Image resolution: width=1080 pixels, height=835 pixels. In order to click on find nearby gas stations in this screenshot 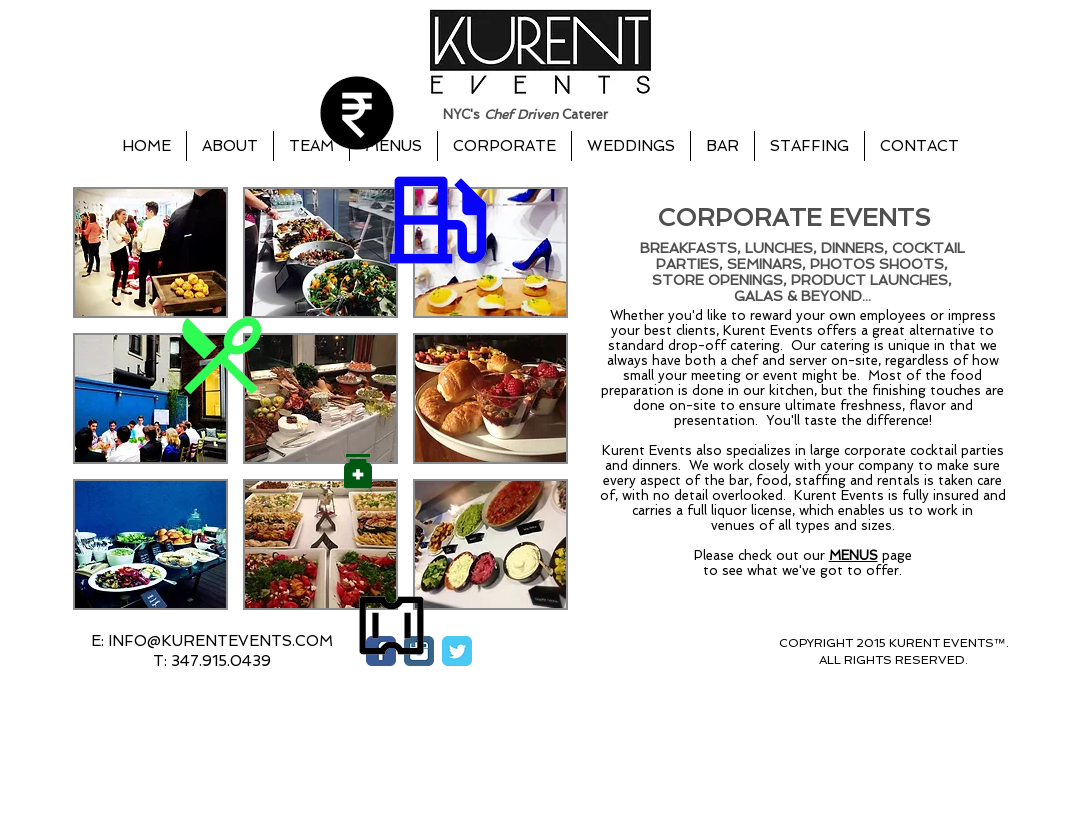, I will do `click(438, 220)`.